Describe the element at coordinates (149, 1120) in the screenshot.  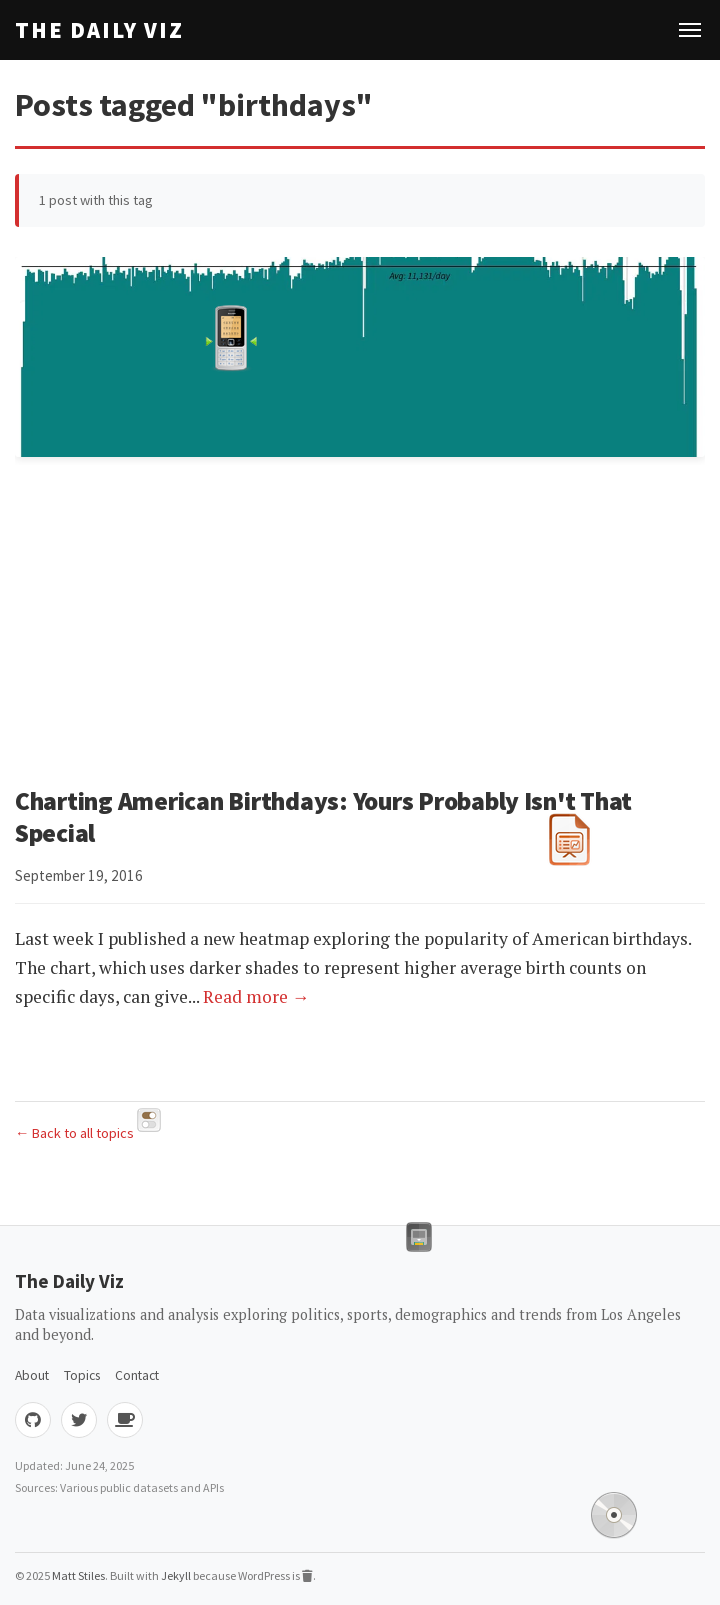
I see `open system tweaks or customization settings` at that location.